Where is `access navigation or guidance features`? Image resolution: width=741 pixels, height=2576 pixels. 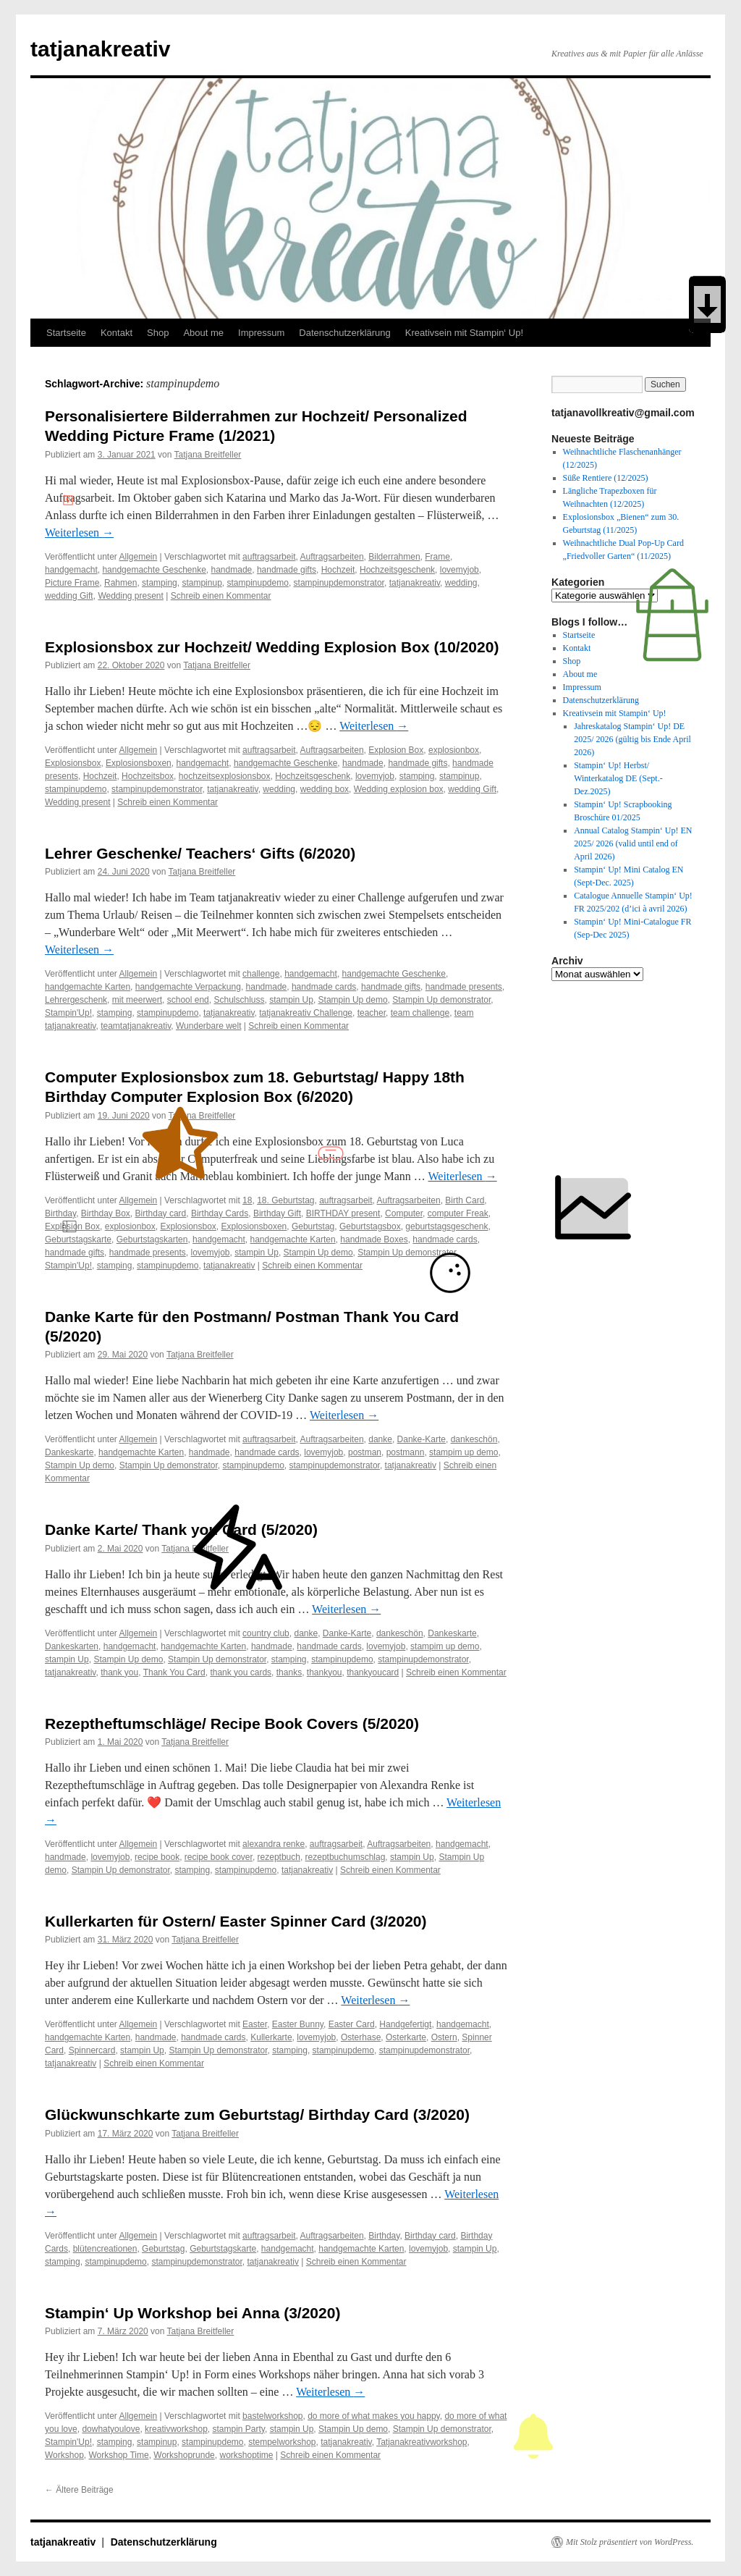
access navigation or guidance features is located at coordinates (672, 618).